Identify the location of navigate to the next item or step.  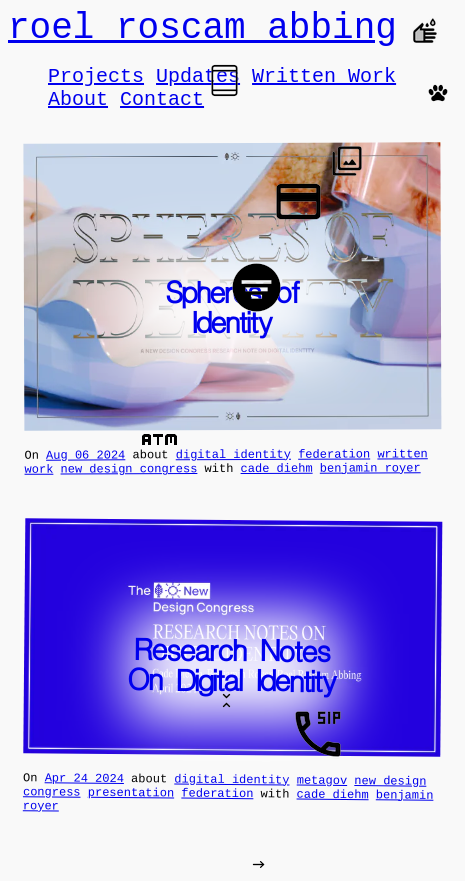
(258, 864).